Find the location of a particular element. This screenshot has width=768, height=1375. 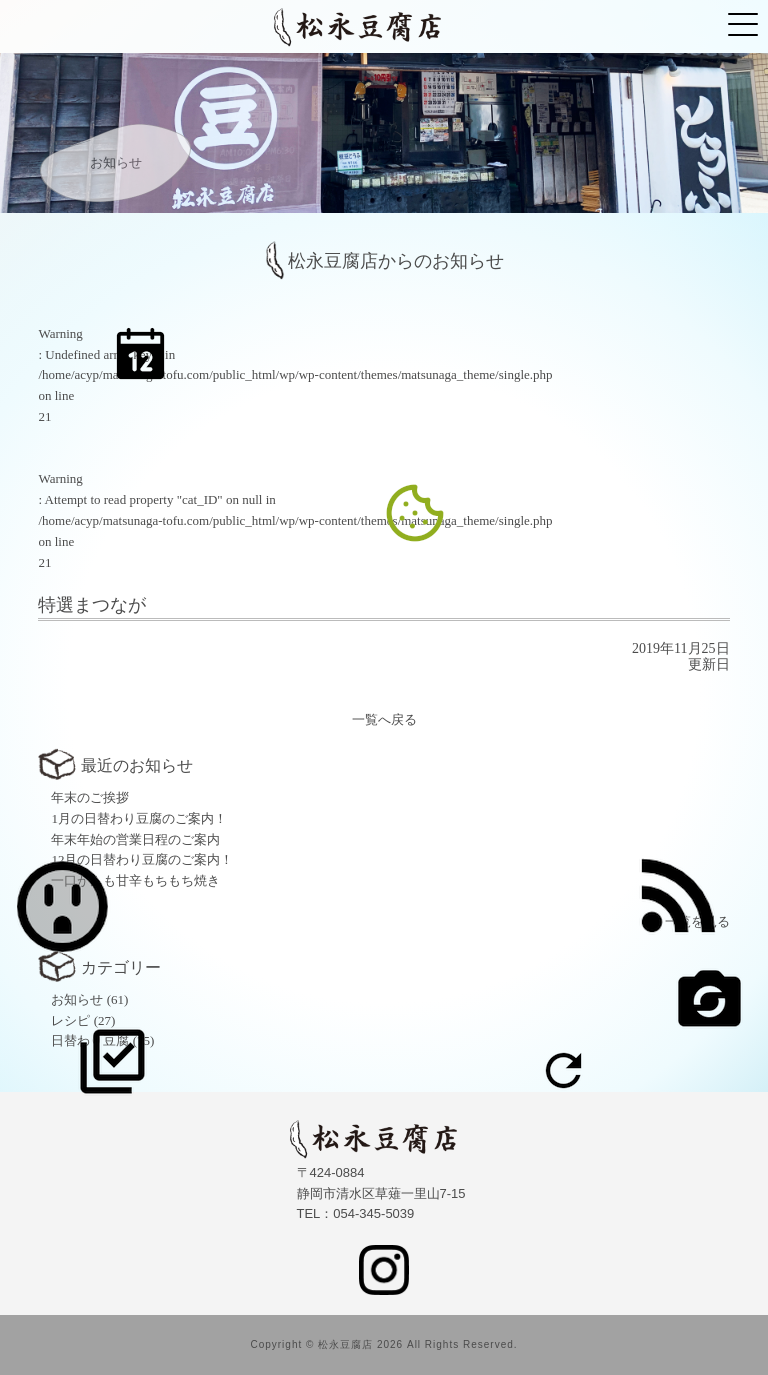

indicates power outlet or electrical socket availability is located at coordinates (62, 906).